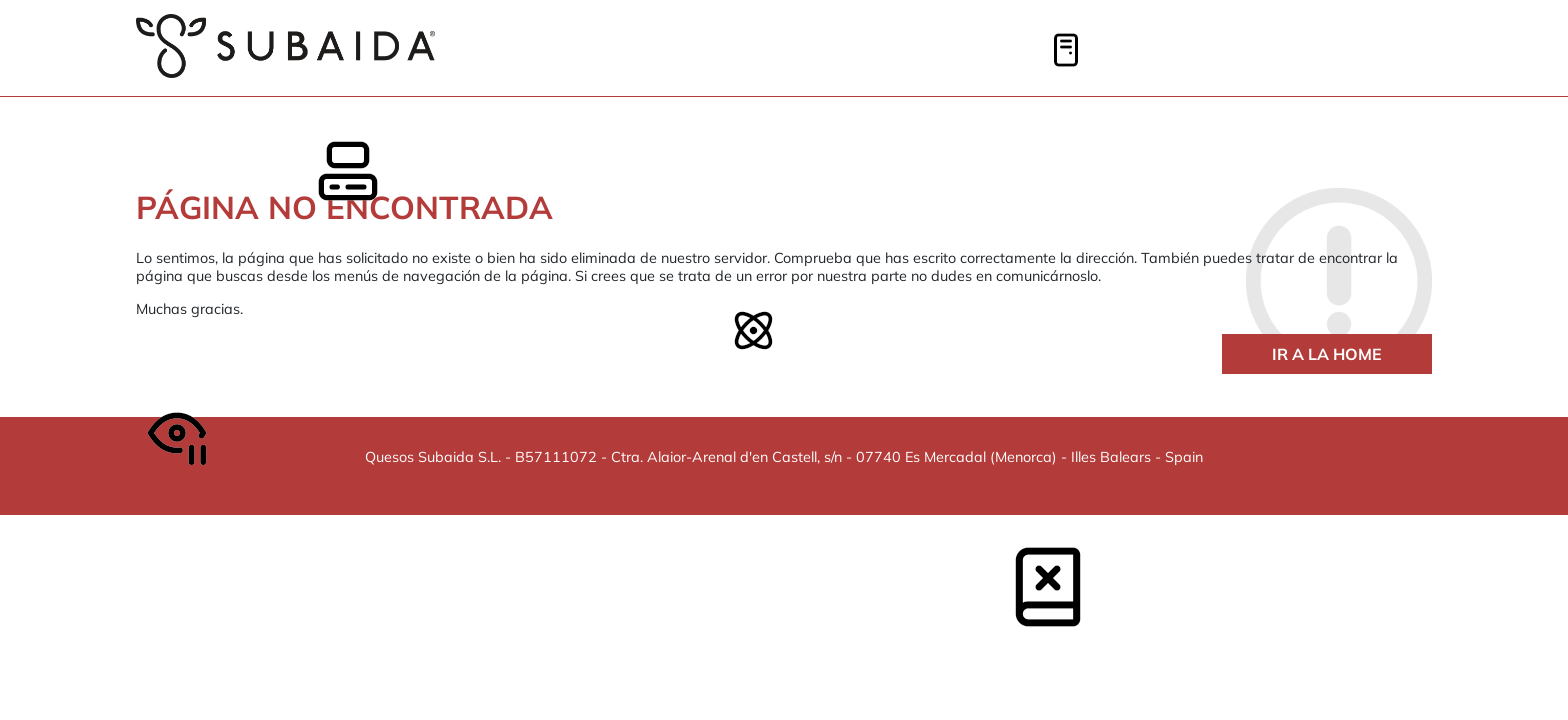 This screenshot has width=1568, height=720. Describe the element at coordinates (348, 171) in the screenshot. I see `access desktop or computer settings` at that location.